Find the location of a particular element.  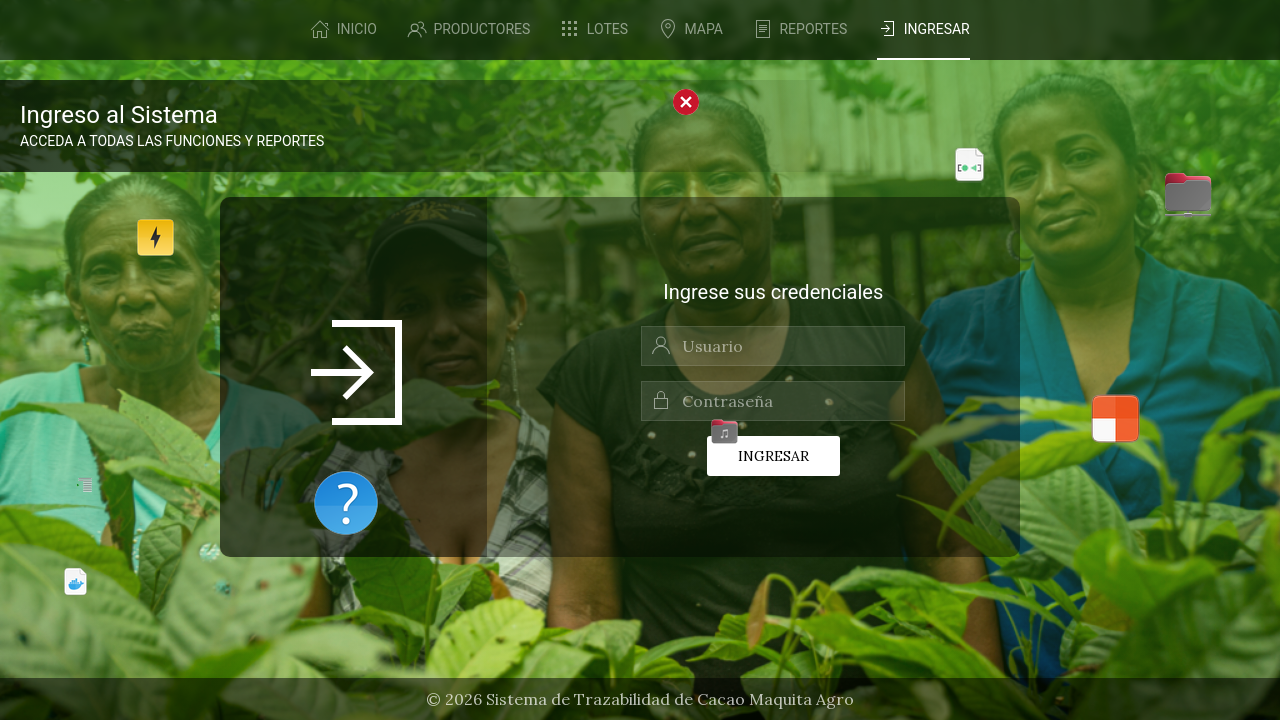

increase text indentation is located at coordinates (84, 484).